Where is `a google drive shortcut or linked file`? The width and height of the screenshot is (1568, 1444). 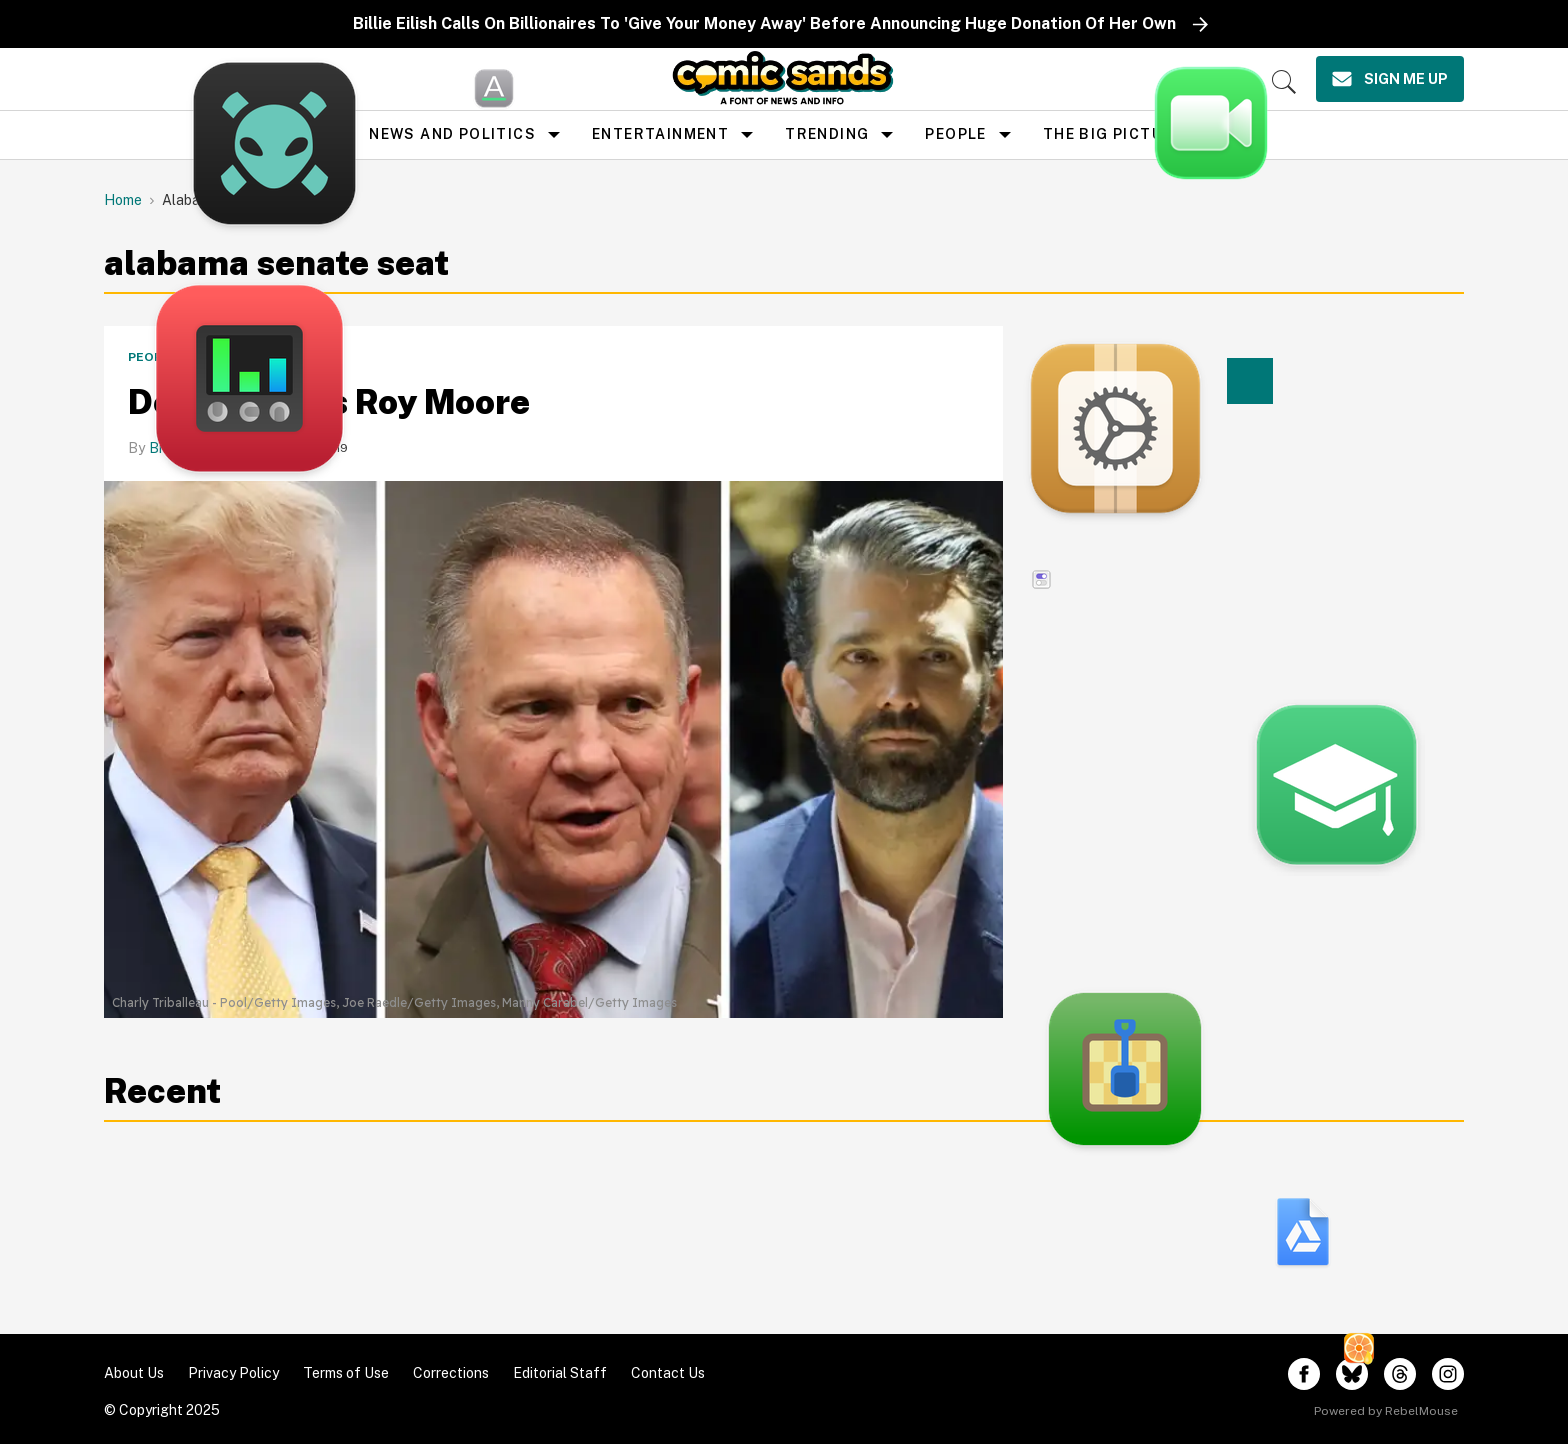 a google drive shortcut or linked file is located at coordinates (1303, 1233).